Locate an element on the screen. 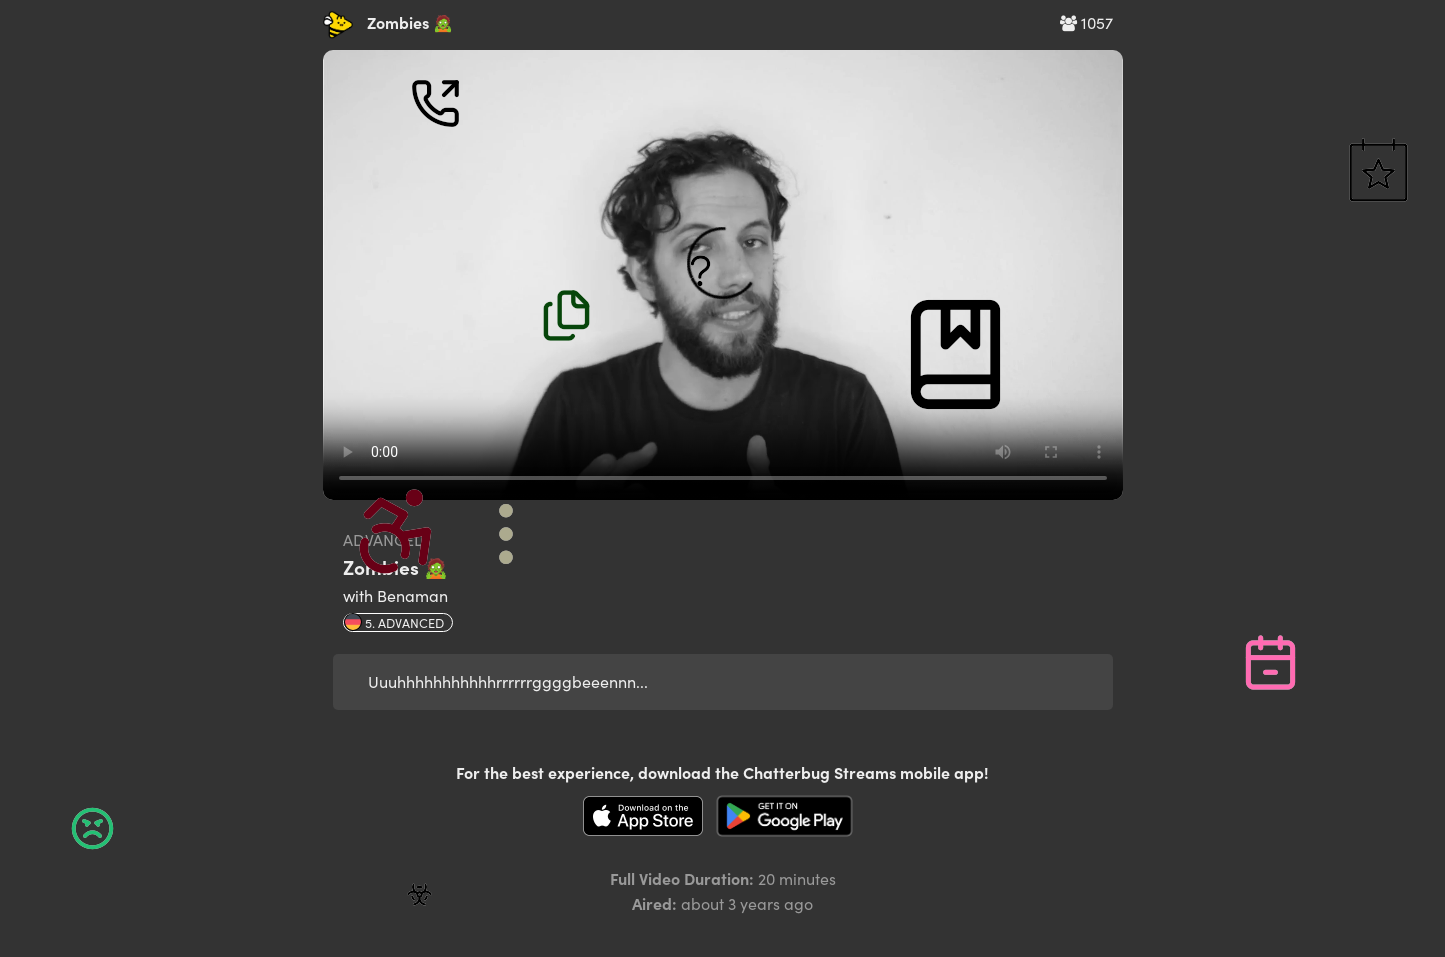  react with anger to a post or message is located at coordinates (92, 828).